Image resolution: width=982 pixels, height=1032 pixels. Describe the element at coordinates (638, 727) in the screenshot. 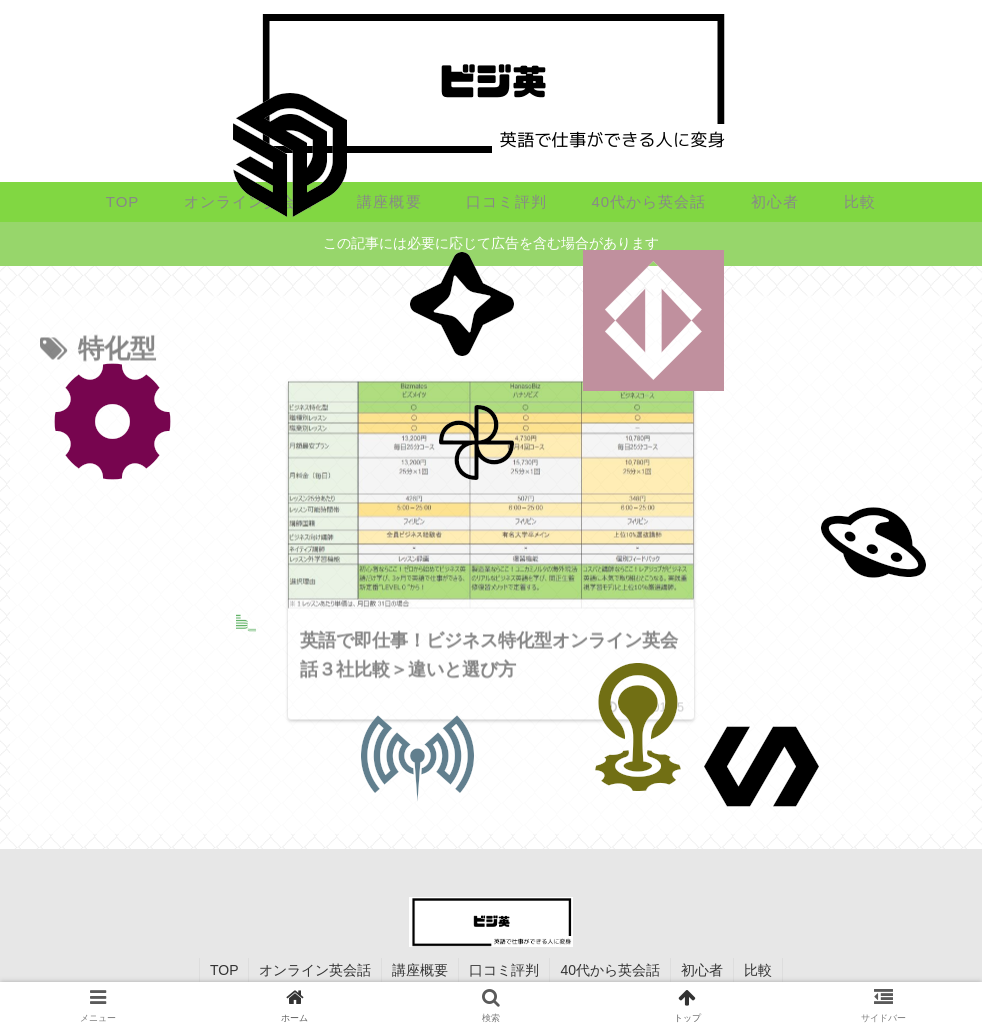

I see `Cloud Foundry platform logo` at that location.